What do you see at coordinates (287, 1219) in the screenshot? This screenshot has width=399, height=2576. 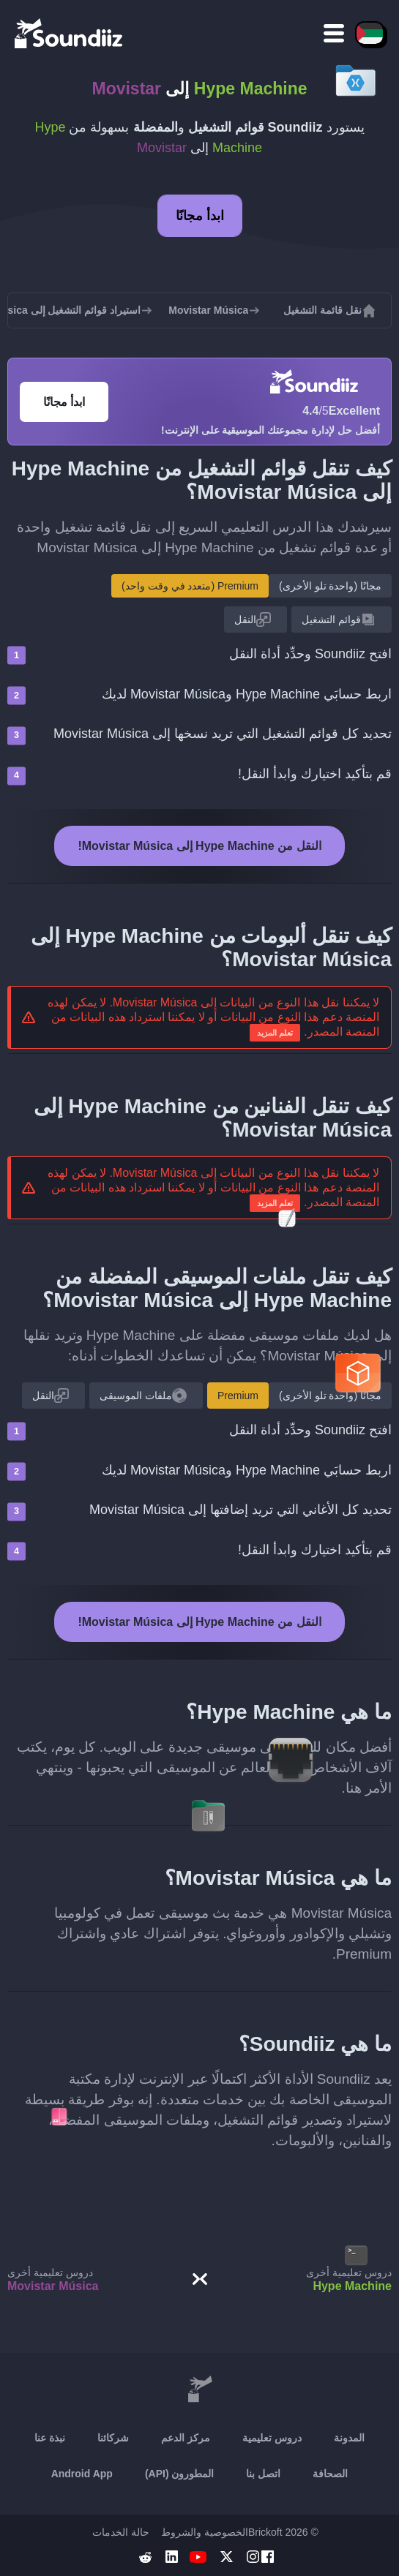 I see `open TextEdit to create or edit documents` at bounding box center [287, 1219].